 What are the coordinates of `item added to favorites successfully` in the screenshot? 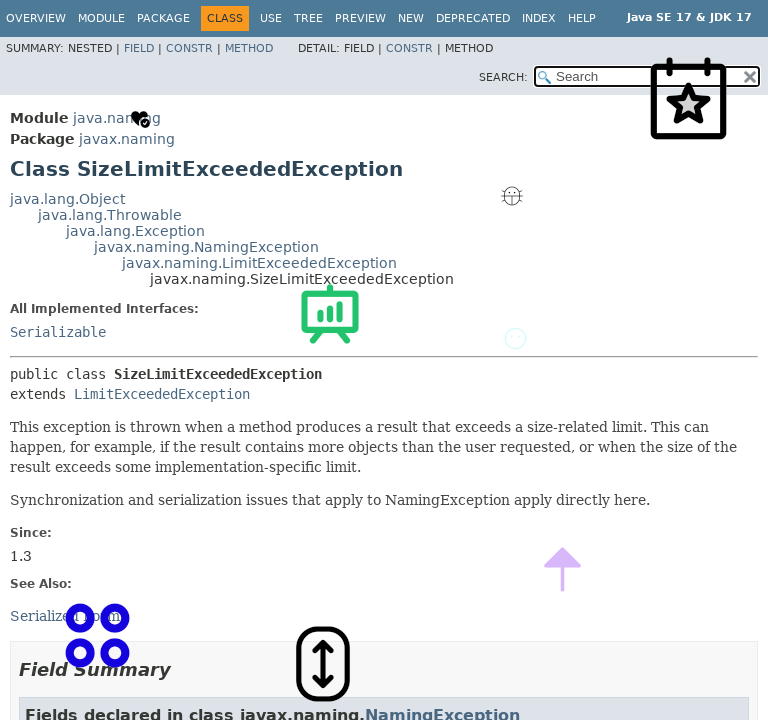 It's located at (140, 118).